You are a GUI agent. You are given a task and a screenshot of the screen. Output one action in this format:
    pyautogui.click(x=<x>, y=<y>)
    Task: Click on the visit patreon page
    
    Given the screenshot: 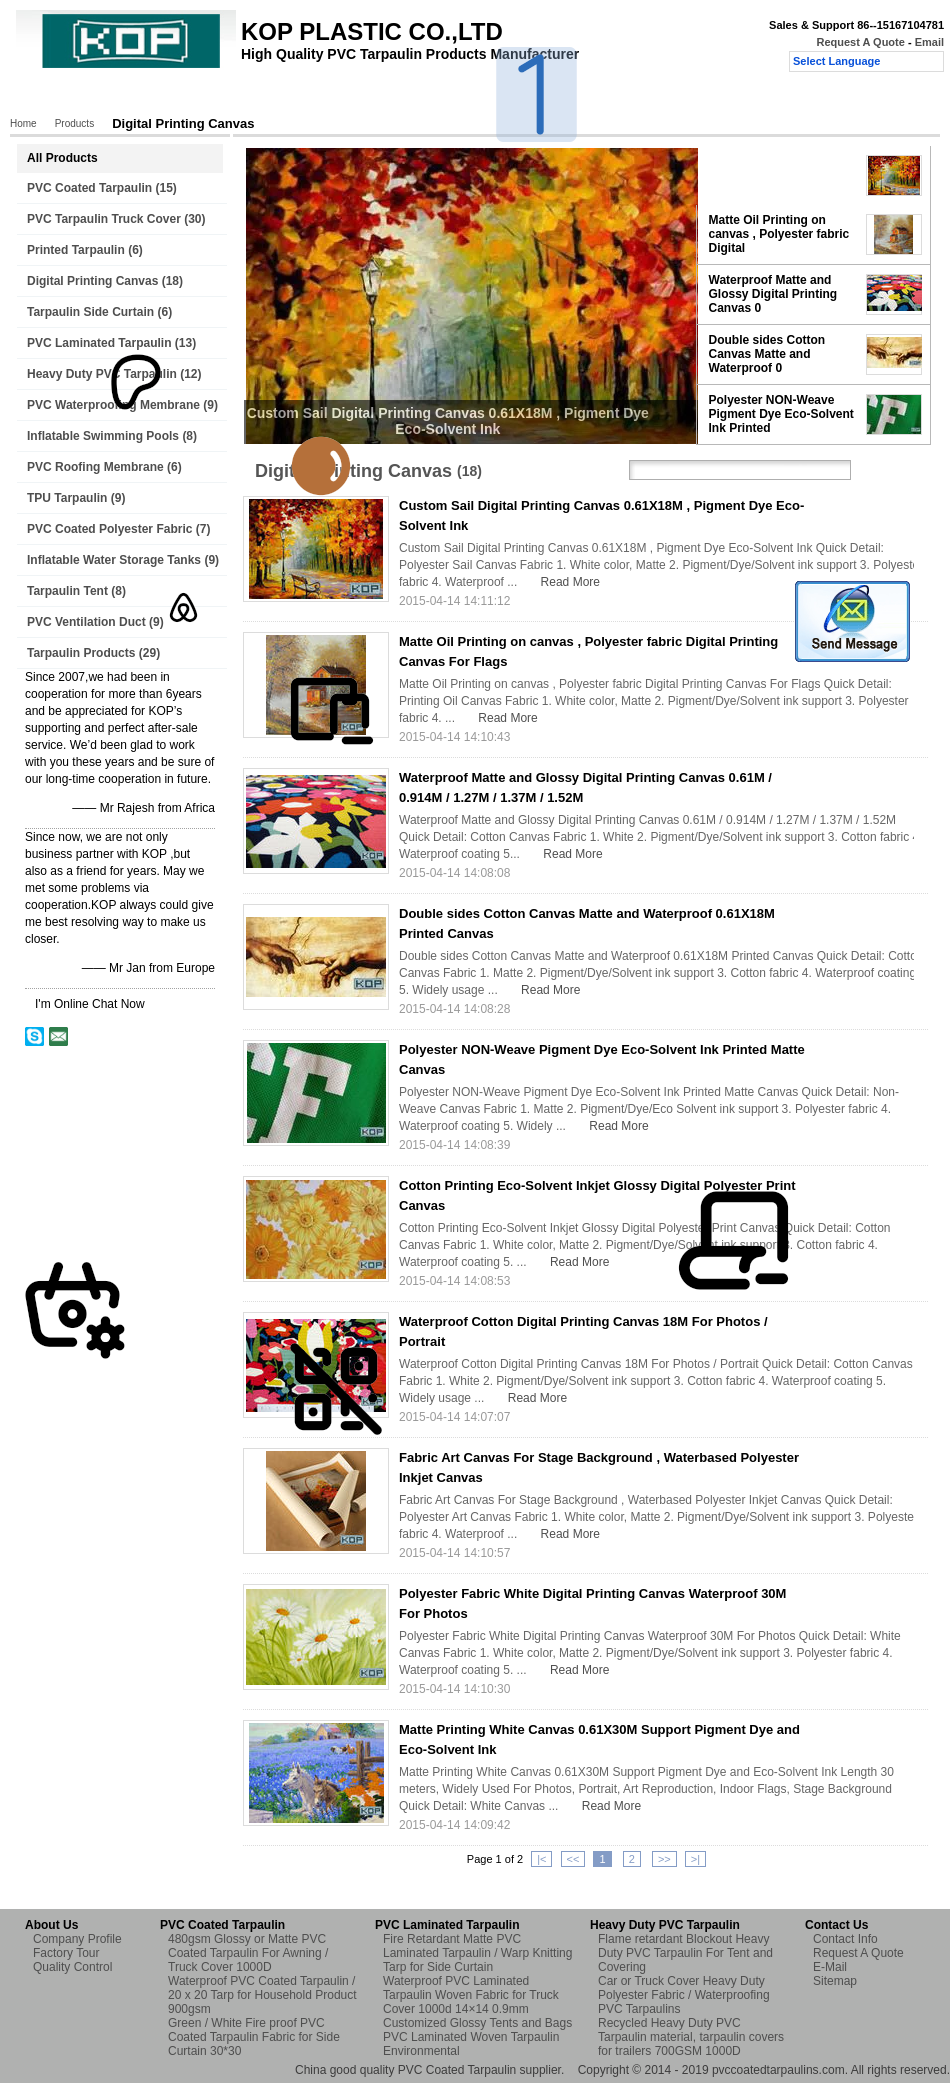 What is the action you would take?
    pyautogui.click(x=136, y=382)
    